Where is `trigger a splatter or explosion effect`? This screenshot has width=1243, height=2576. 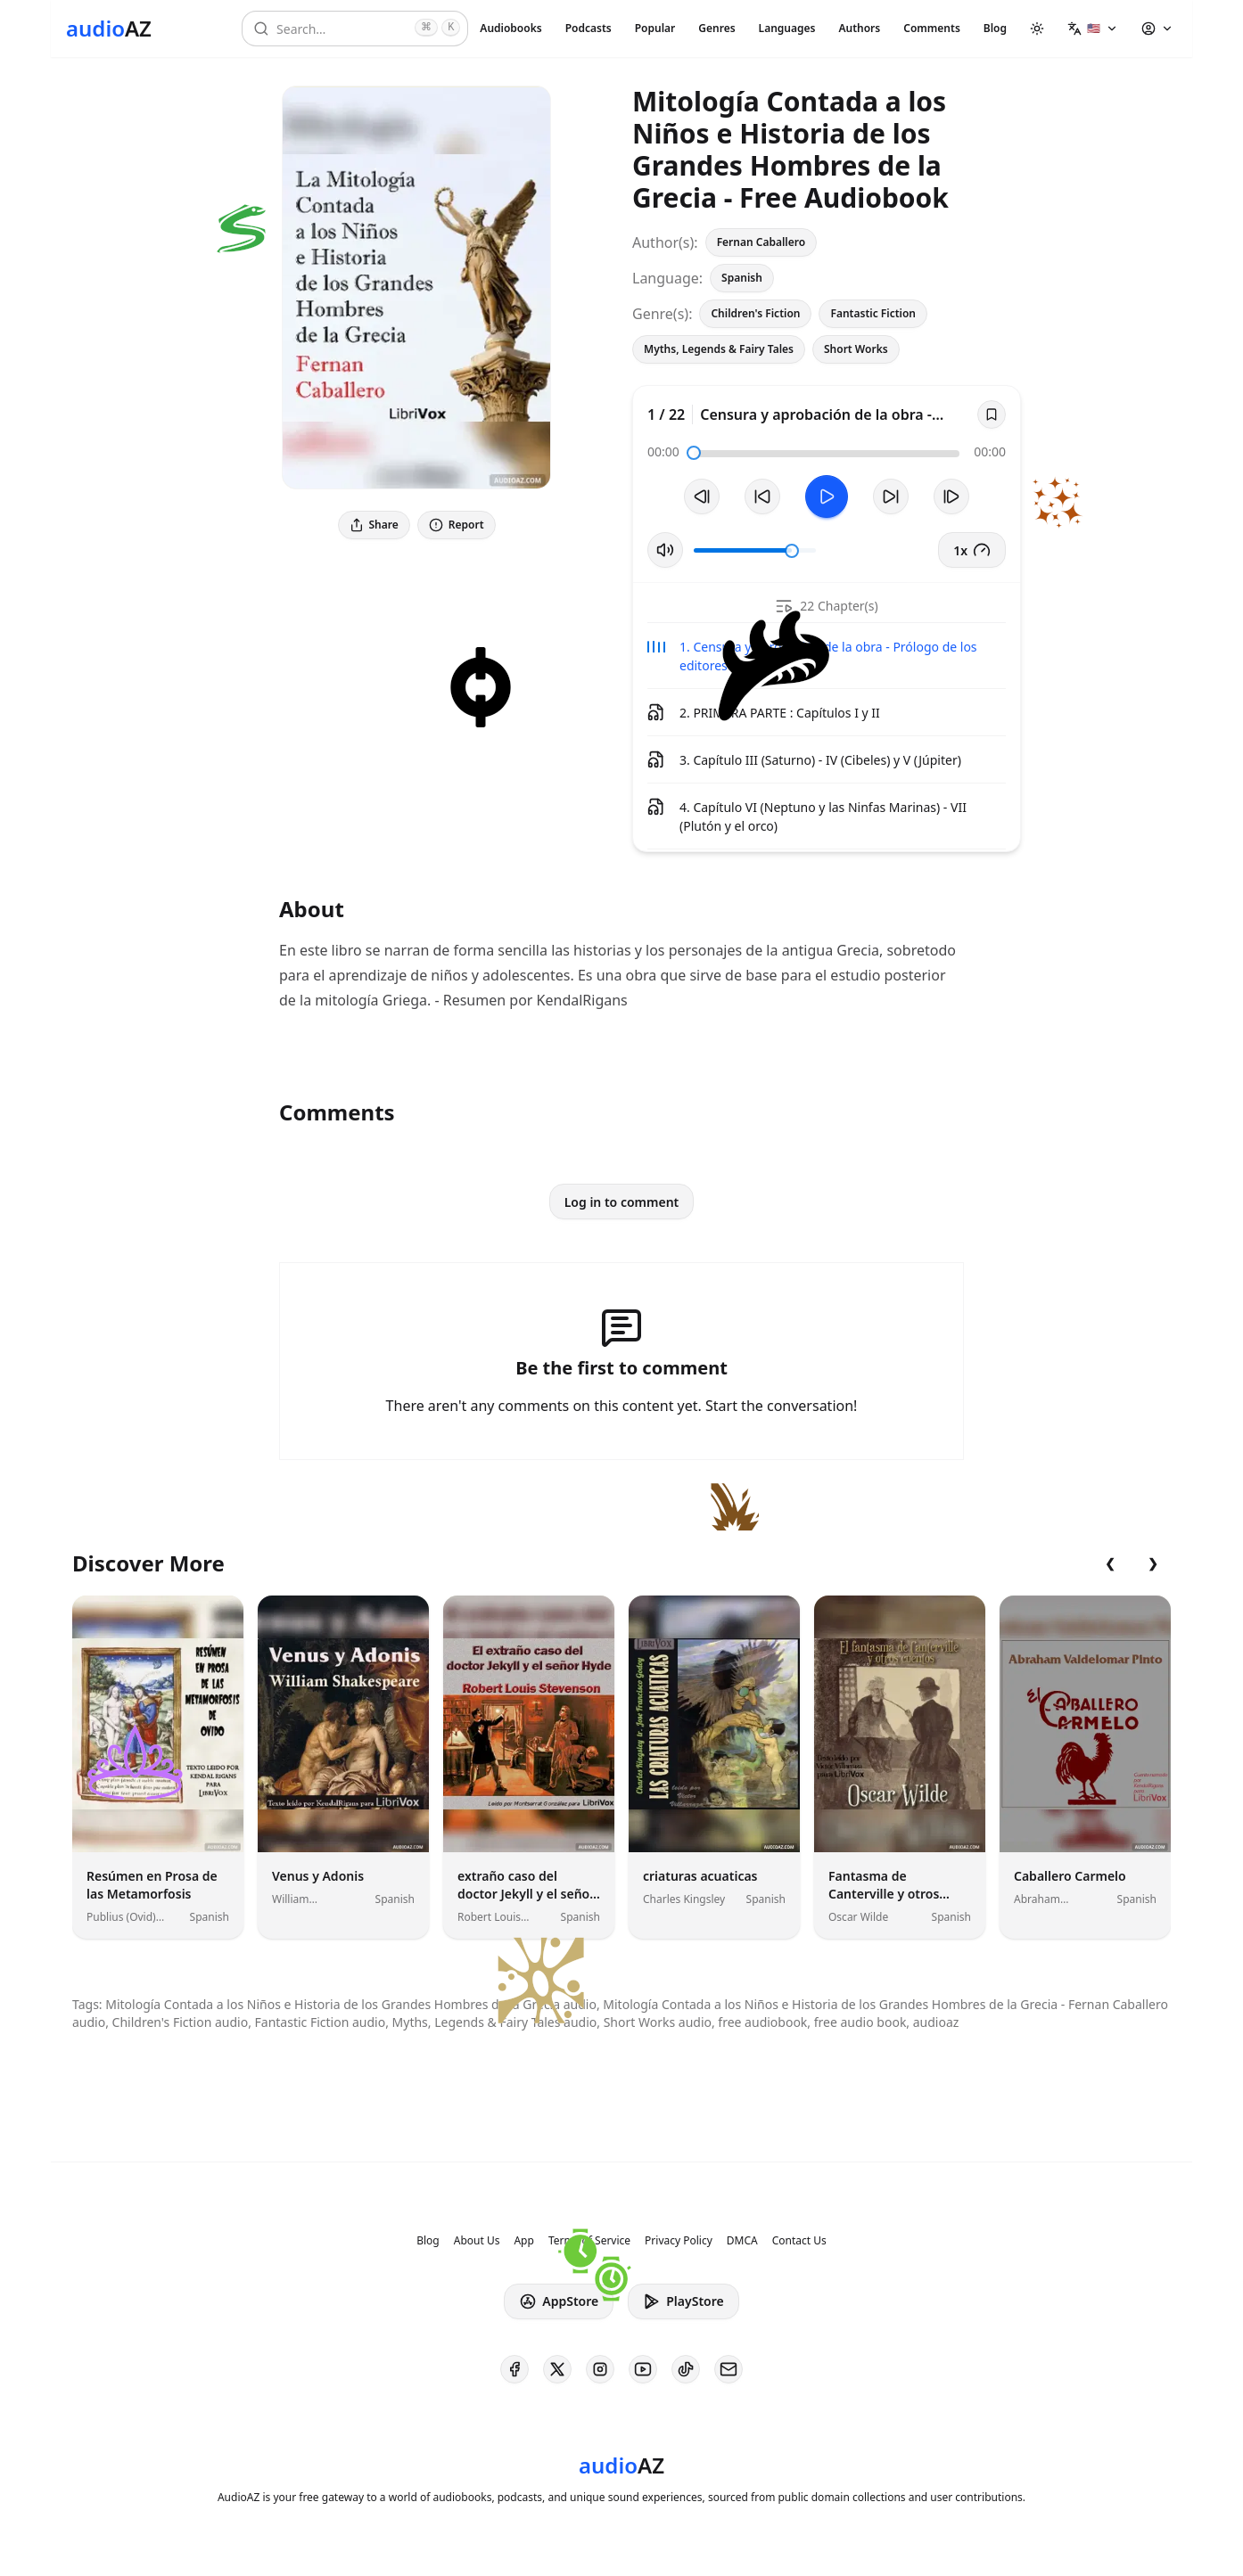
trigger a splatter or explosion effect is located at coordinates (541, 1981).